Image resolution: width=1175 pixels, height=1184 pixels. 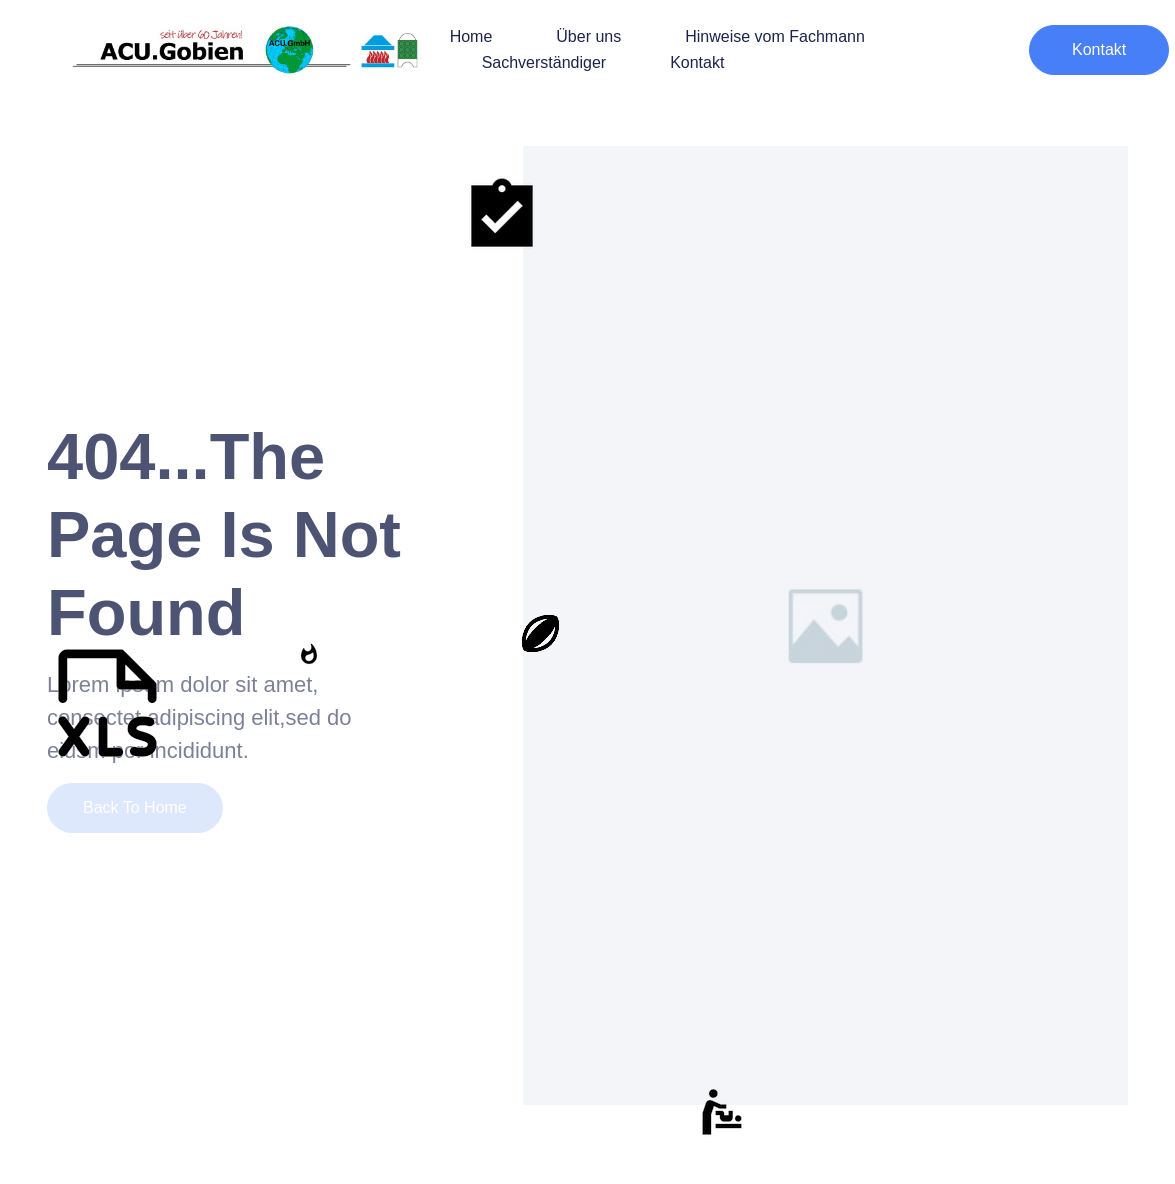 What do you see at coordinates (502, 216) in the screenshot?
I see `mark task or assignment as complete` at bounding box center [502, 216].